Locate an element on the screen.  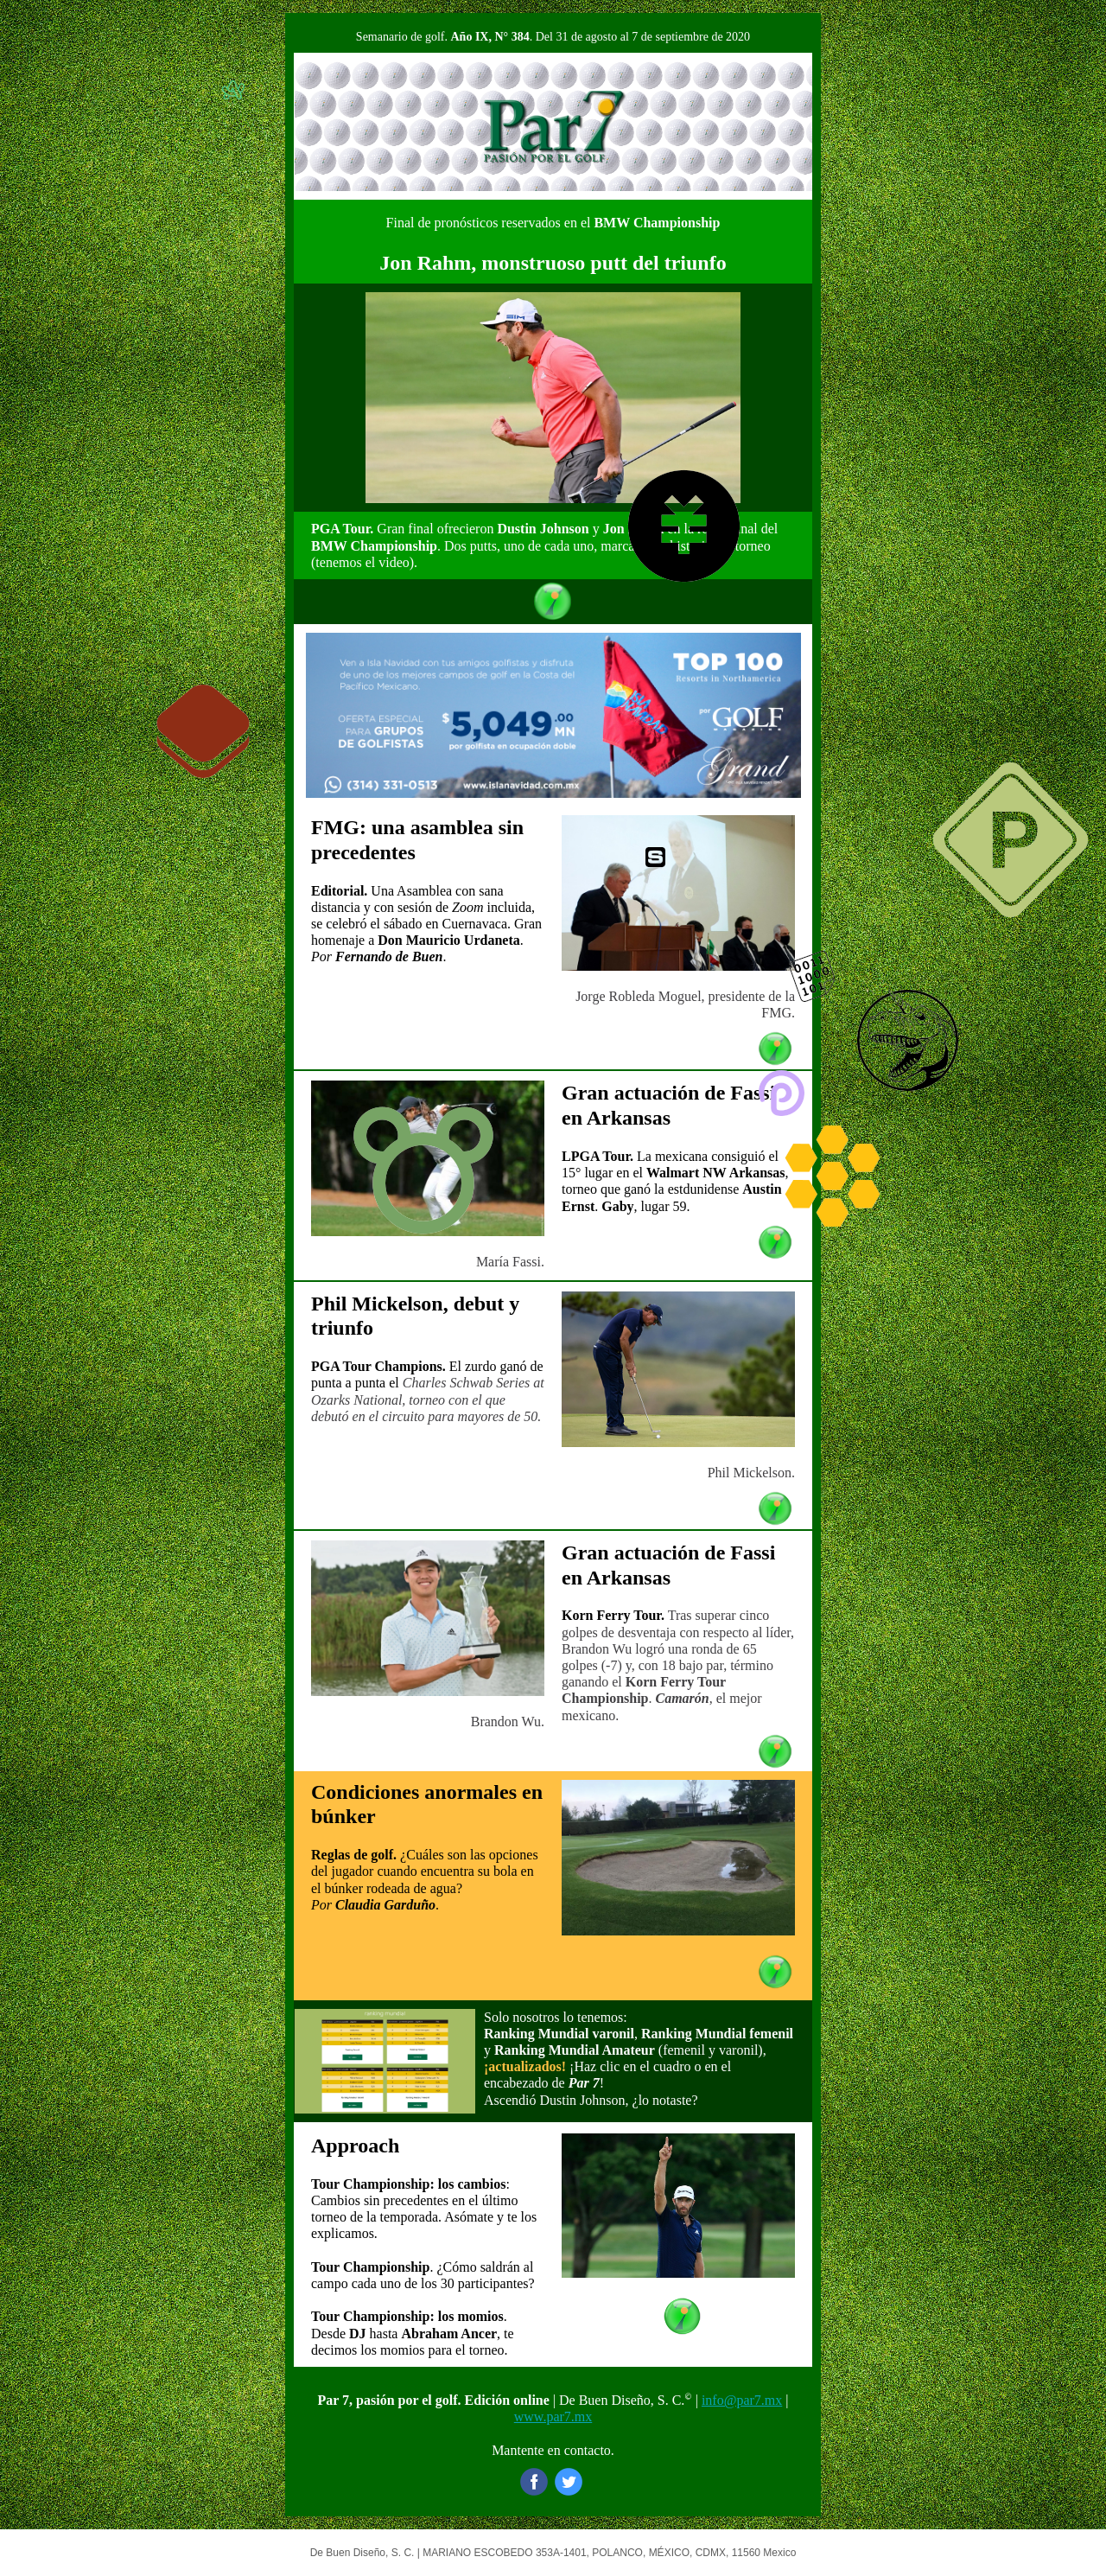
open pastebin website or app is located at coordinates (811, 976).